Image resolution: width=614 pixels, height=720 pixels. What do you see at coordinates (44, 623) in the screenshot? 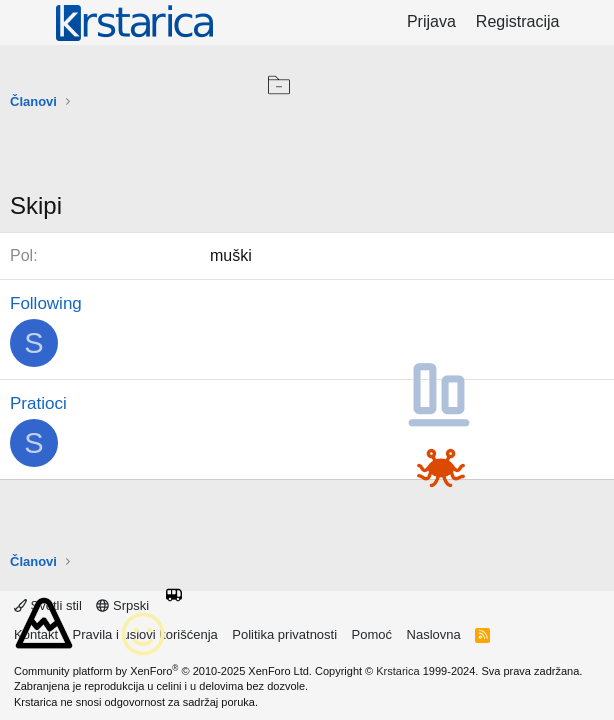
I see `view outdoor or hiking activities` at bounding box center [44, 623].